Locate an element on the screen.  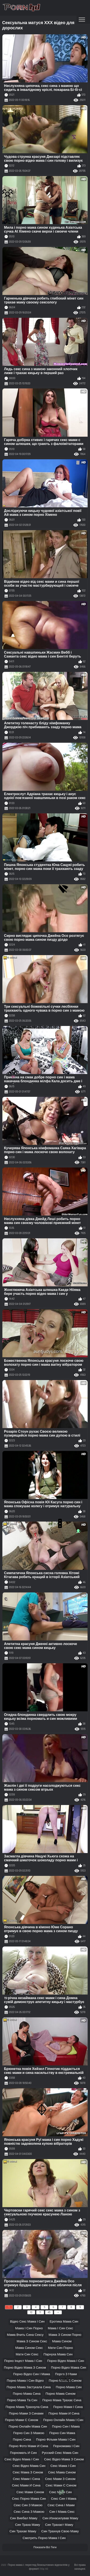
view group members is located at coordinates (7, 193).